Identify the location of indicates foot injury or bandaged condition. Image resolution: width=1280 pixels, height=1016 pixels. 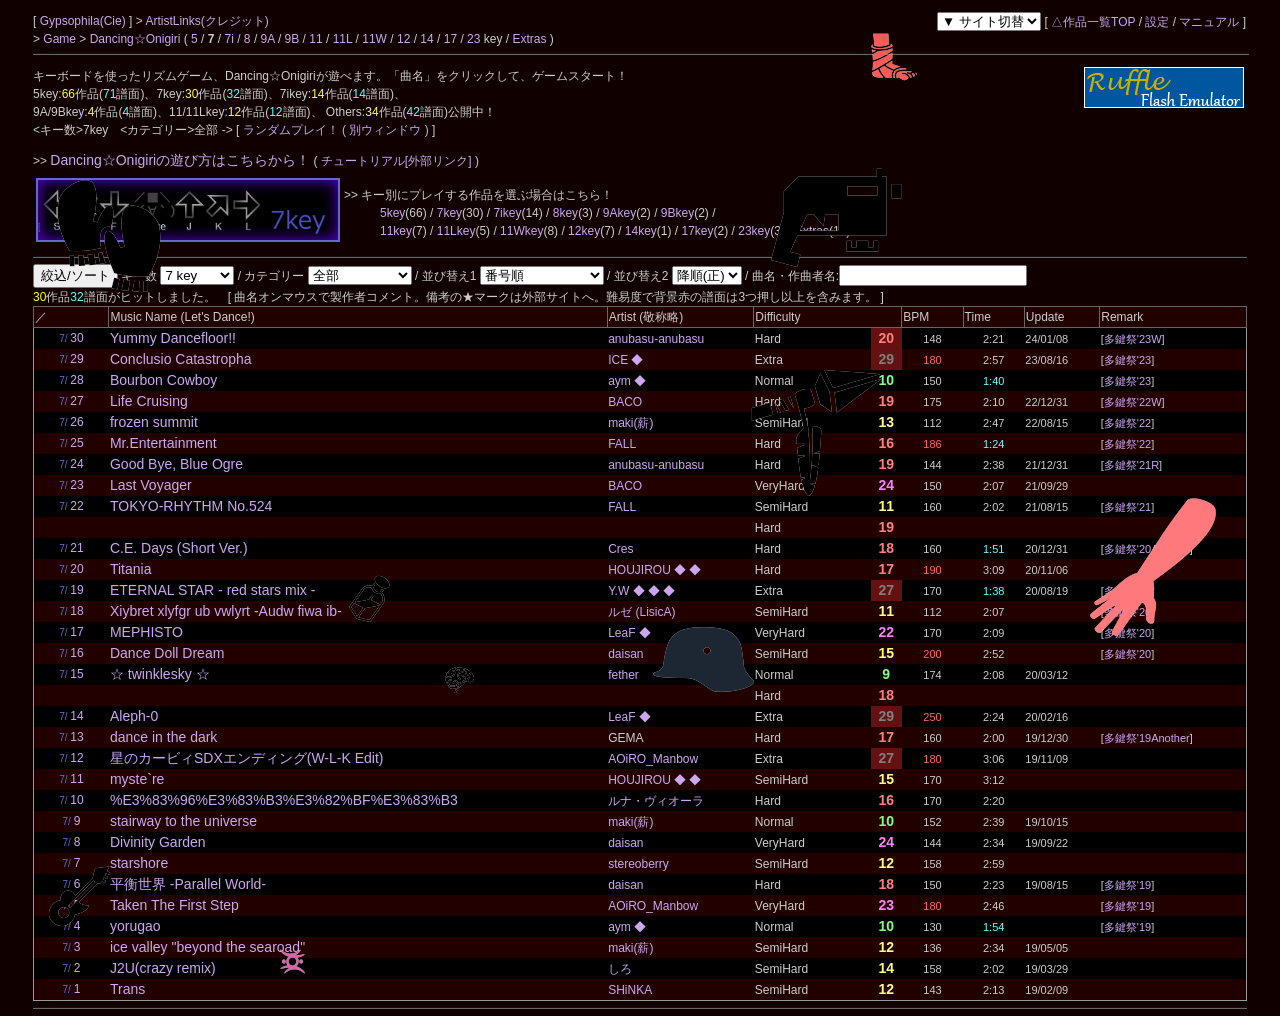
(894, 57).